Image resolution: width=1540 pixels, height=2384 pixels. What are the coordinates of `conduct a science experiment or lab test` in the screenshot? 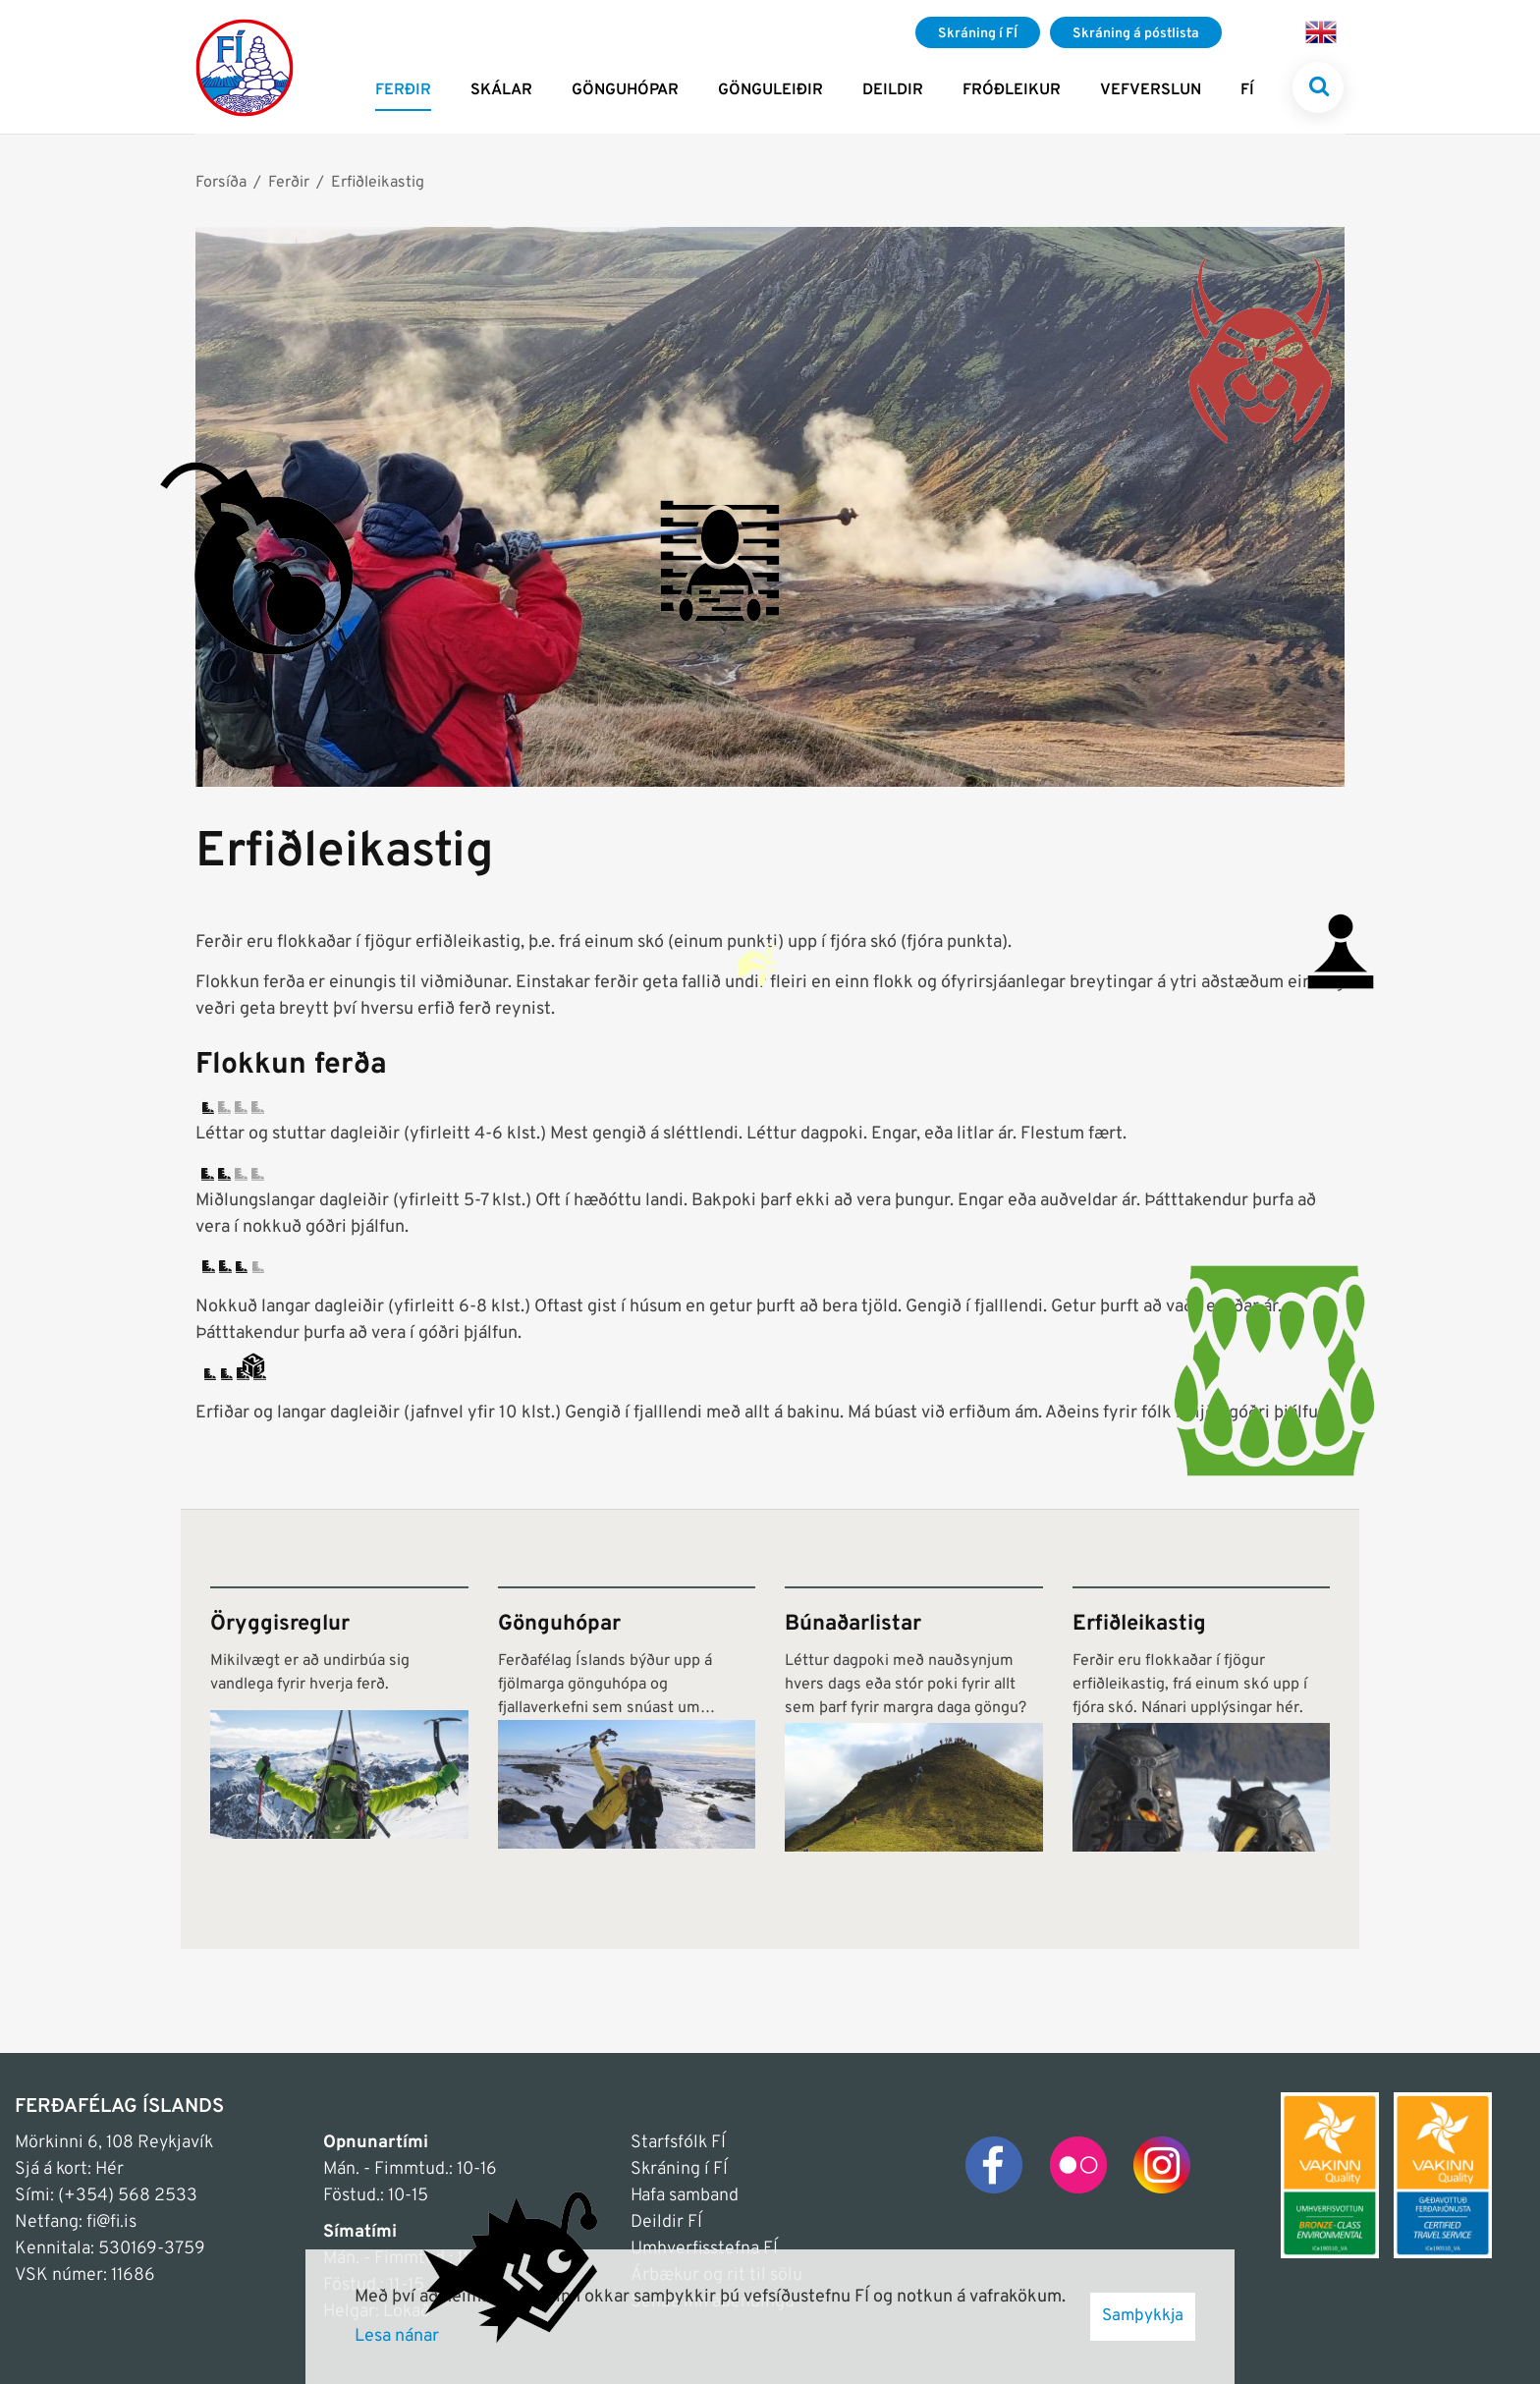 It's located at (758, 964).